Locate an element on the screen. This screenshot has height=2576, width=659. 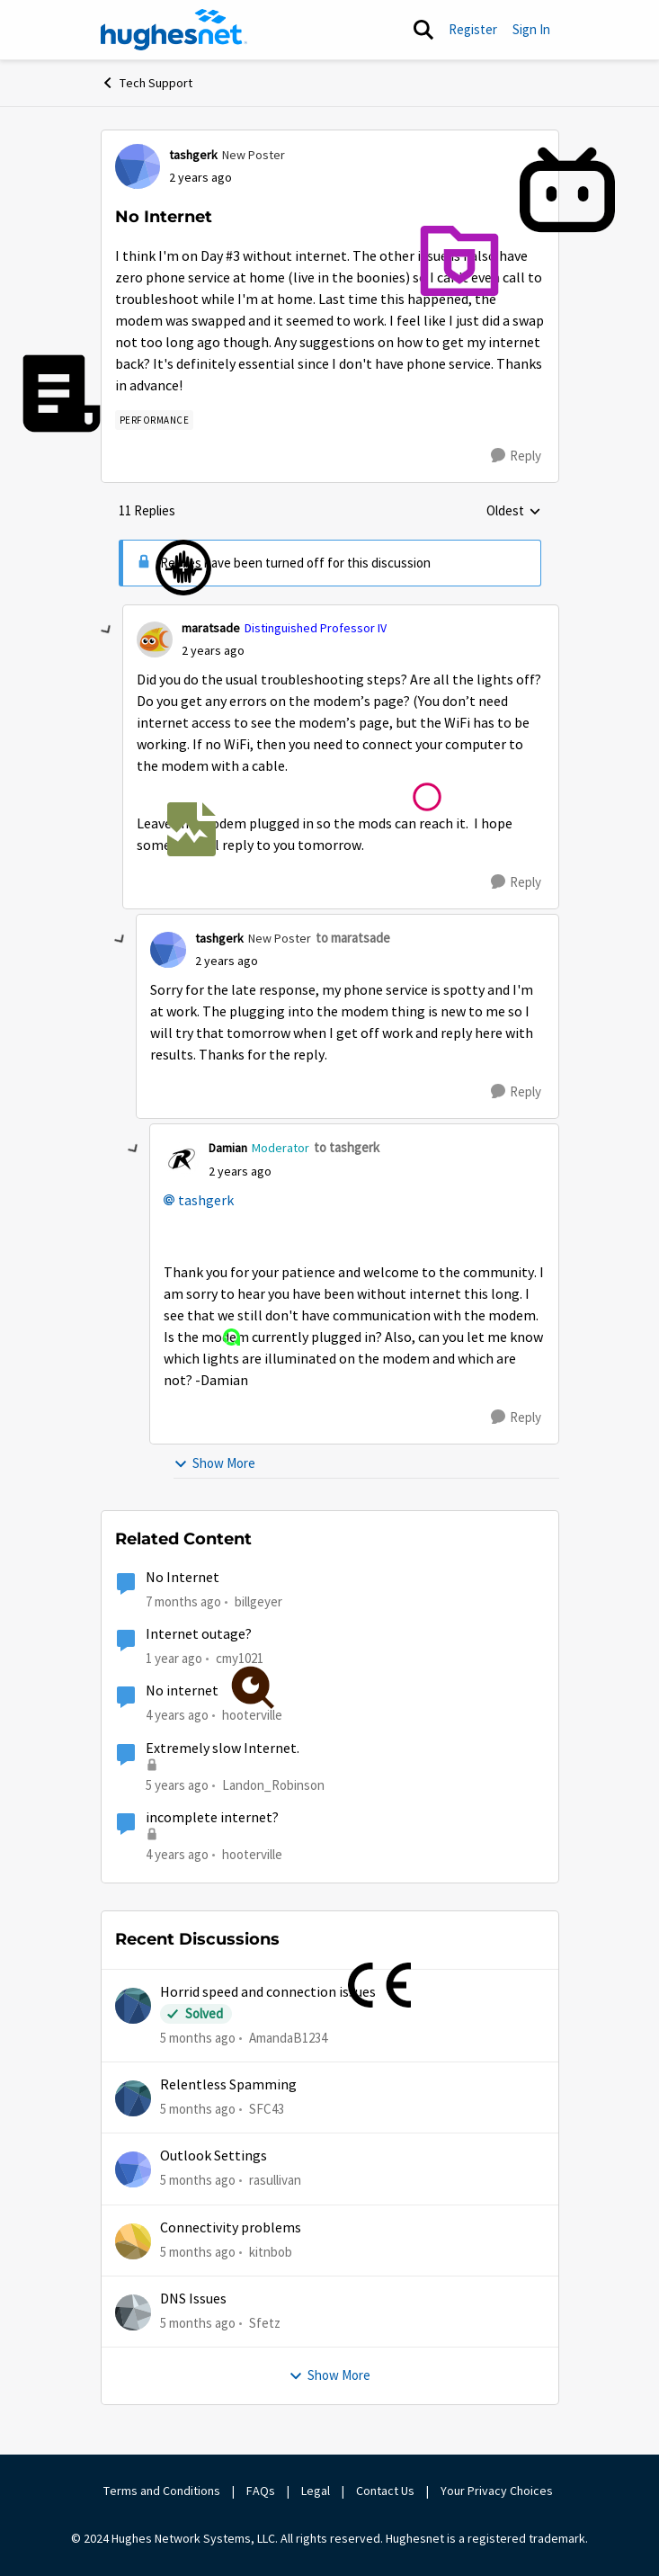
access protected or secure files is located at coordinates (459, 261).